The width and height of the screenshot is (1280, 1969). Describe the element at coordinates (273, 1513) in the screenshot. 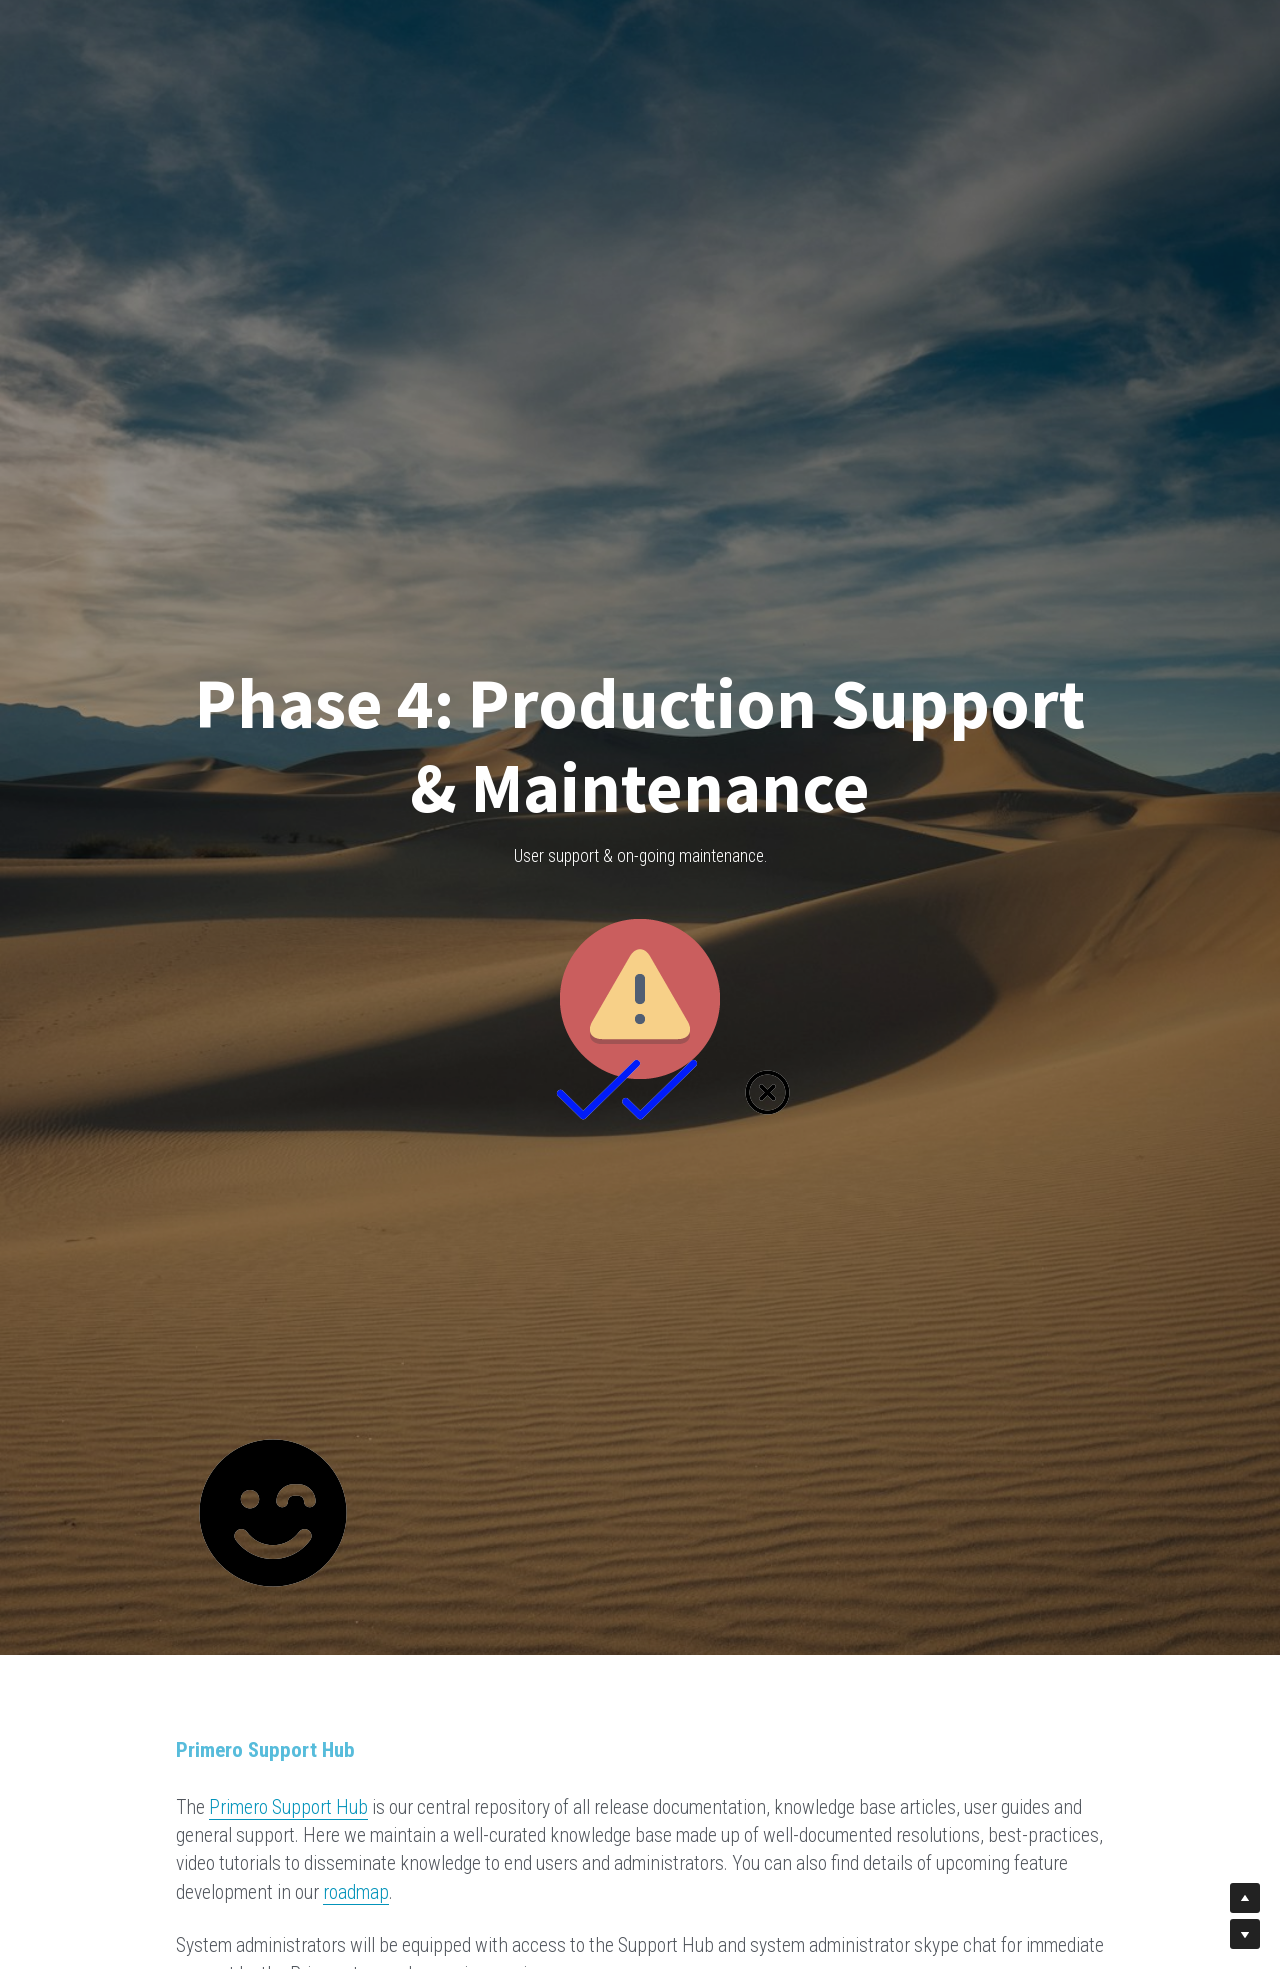

I see `insert a winking emoji or emoticon` at that location.